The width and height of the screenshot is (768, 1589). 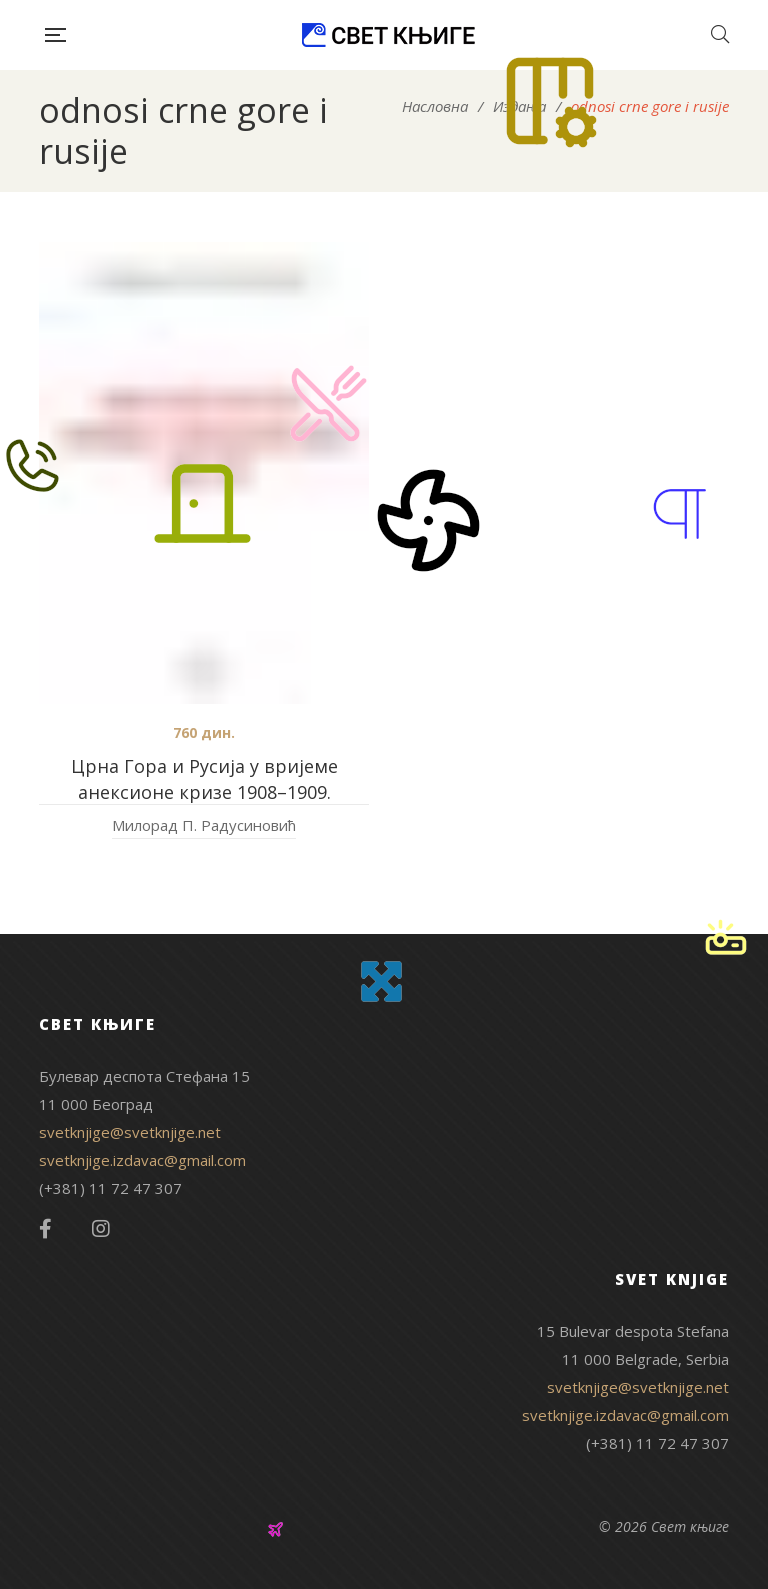 I want to click on make a phone call, so click(x=33, y=464).